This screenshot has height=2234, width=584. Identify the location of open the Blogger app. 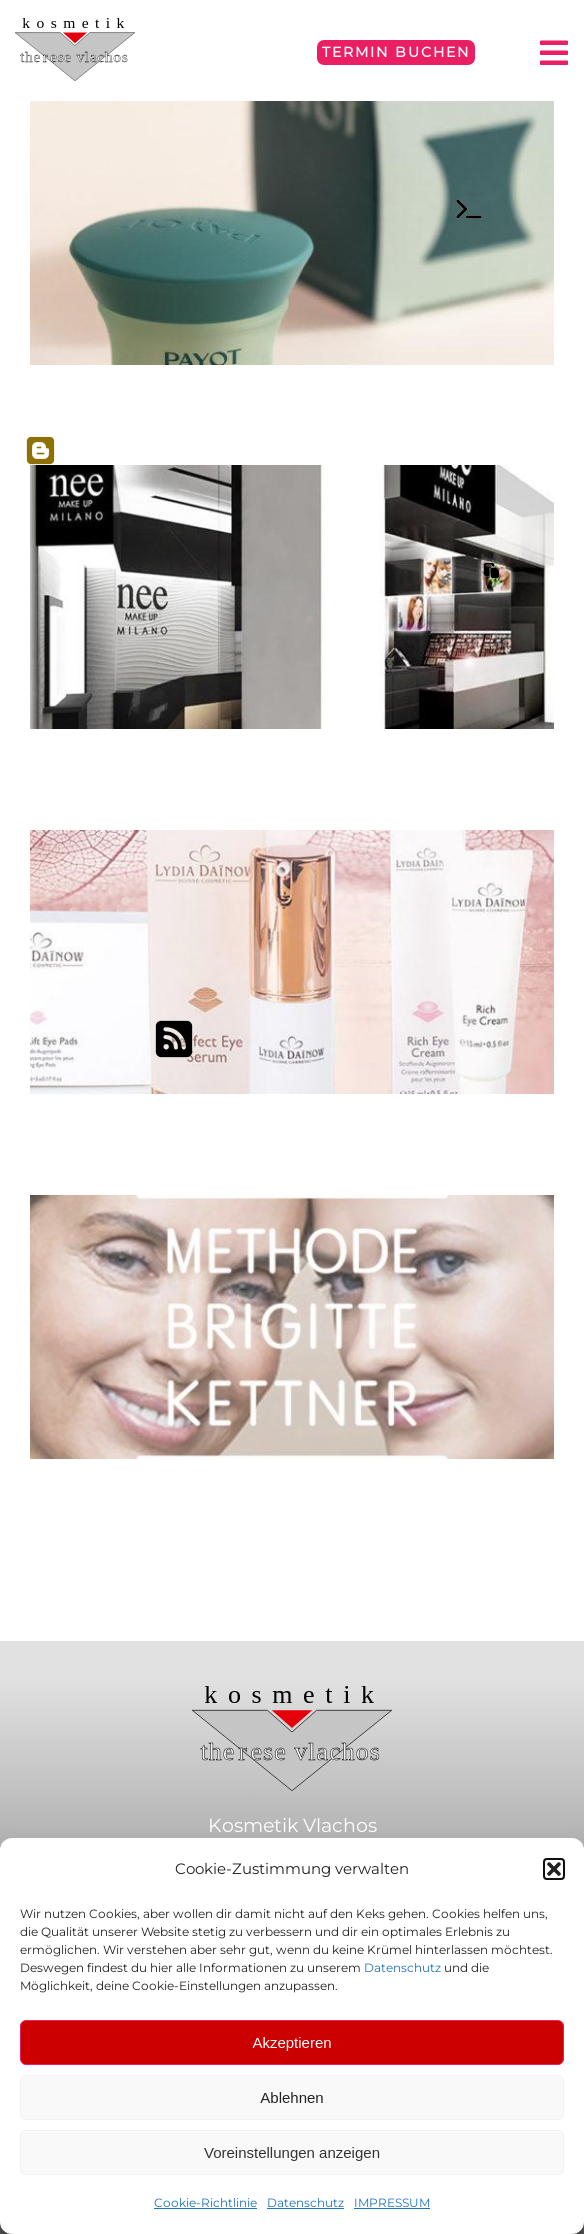
(40, 450).